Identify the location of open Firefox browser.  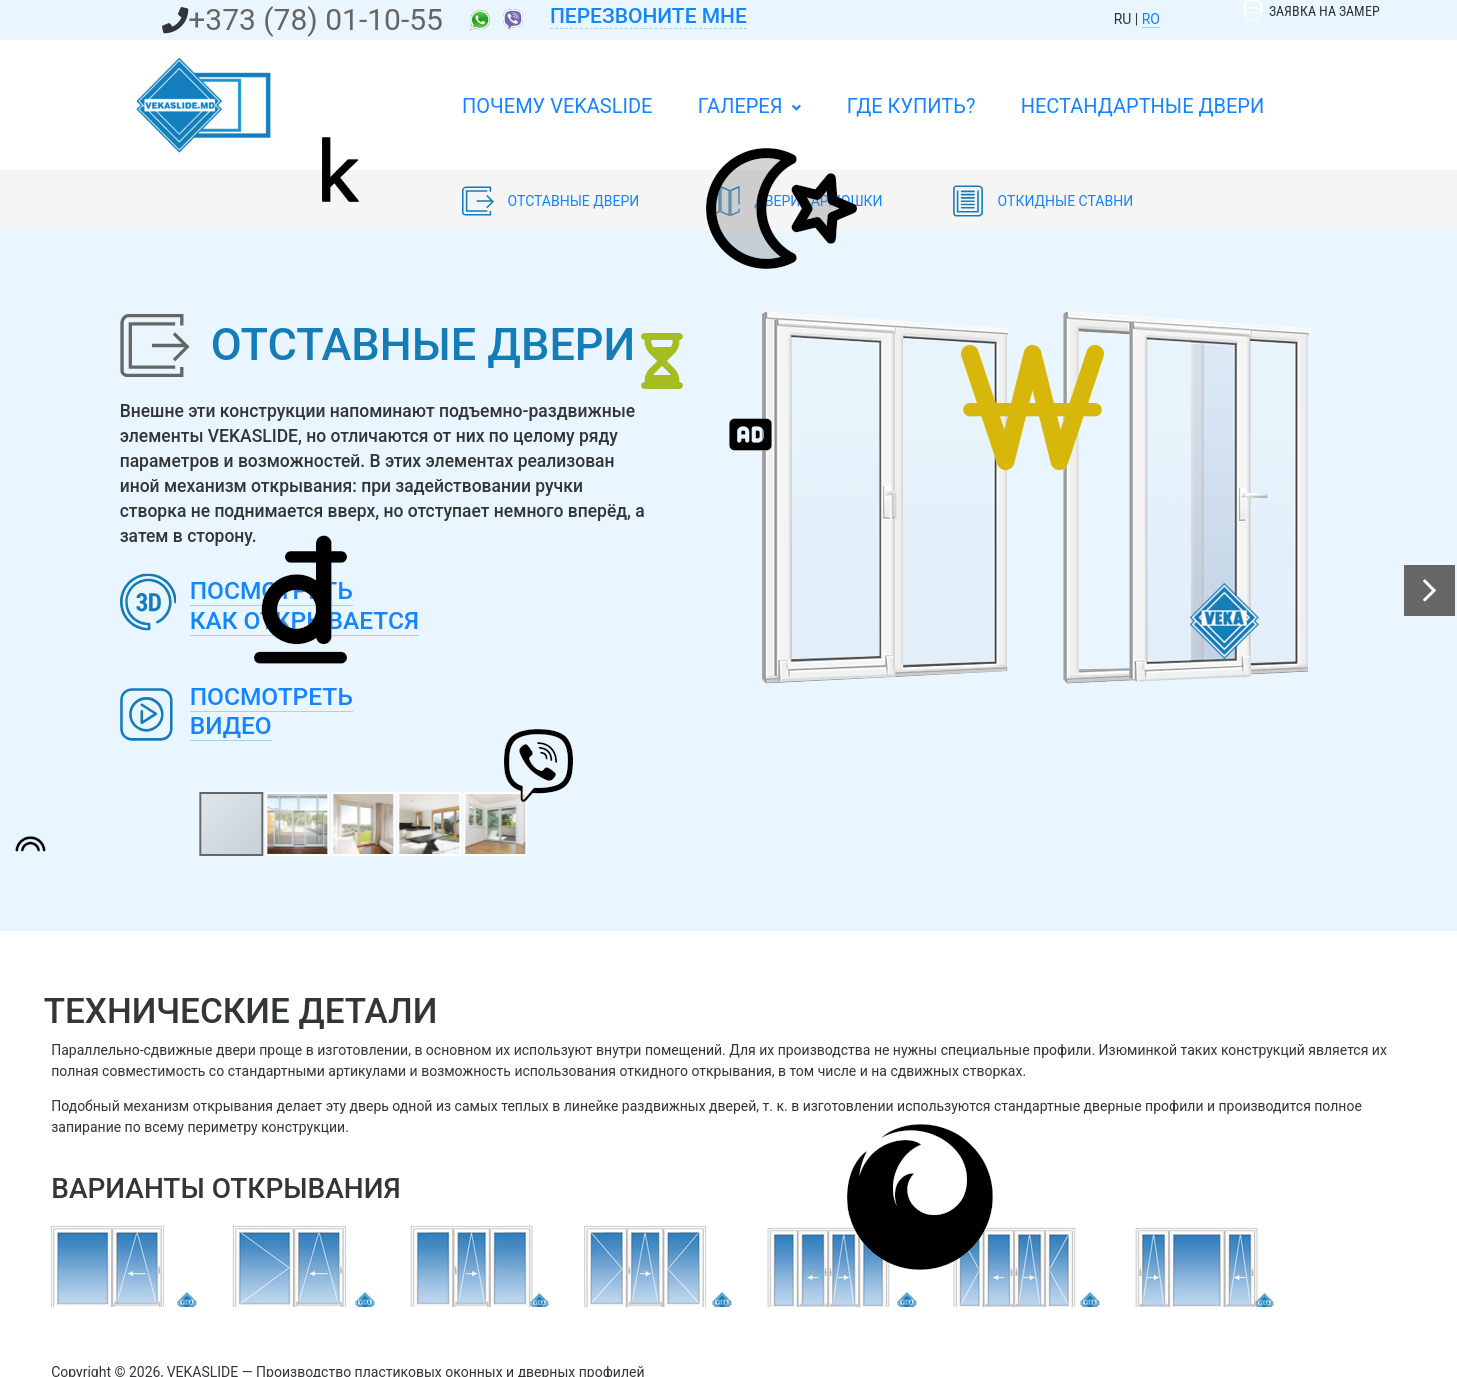
(920, 1197).